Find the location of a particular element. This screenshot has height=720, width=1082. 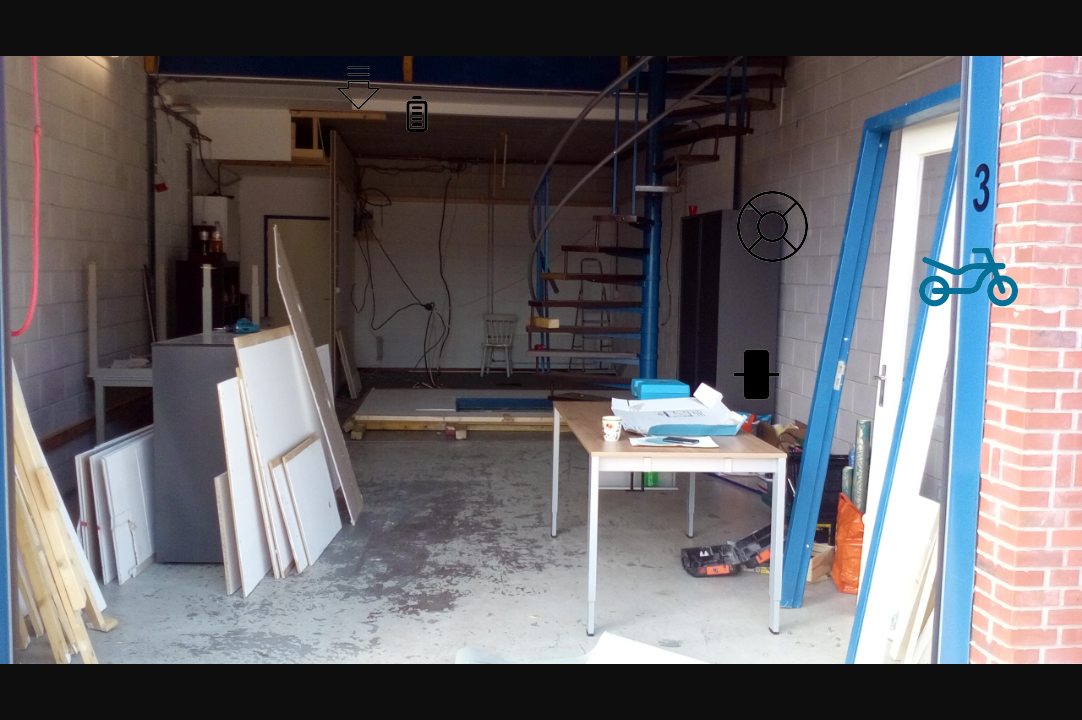

select motorcycle as vehicle type is located at coordinates (968, 278).